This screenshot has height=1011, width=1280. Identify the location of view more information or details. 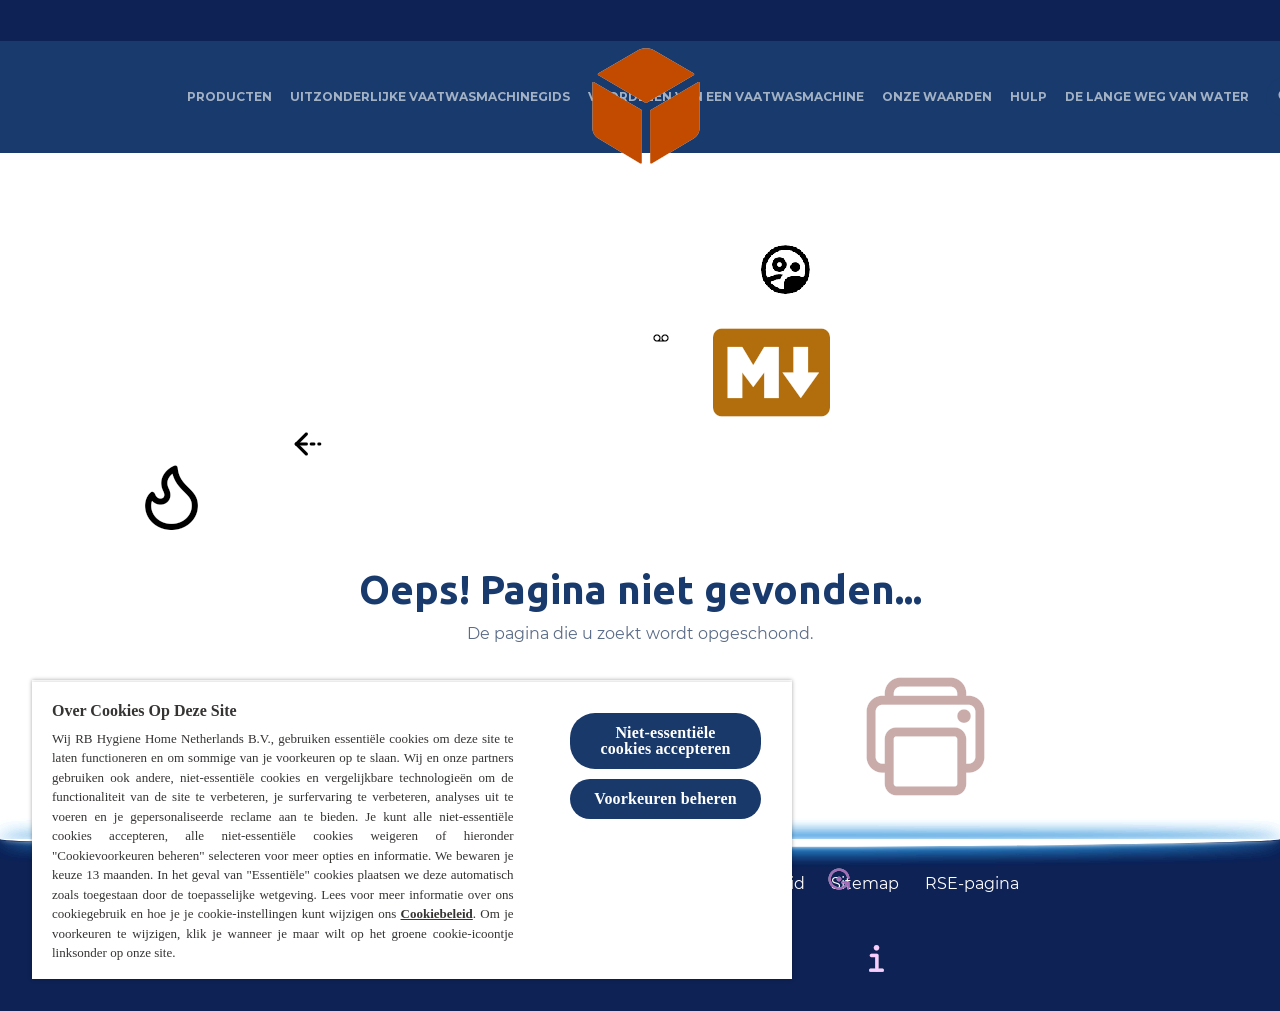
(876, 958).